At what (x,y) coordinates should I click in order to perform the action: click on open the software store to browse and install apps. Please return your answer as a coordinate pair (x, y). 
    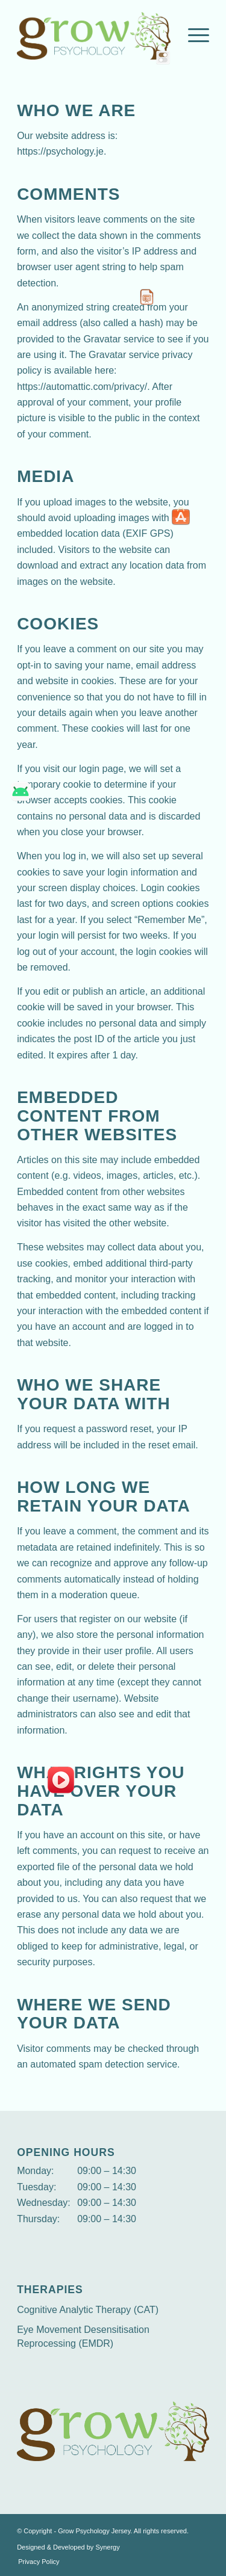
    Looking at the image, I should click on (181, 517).